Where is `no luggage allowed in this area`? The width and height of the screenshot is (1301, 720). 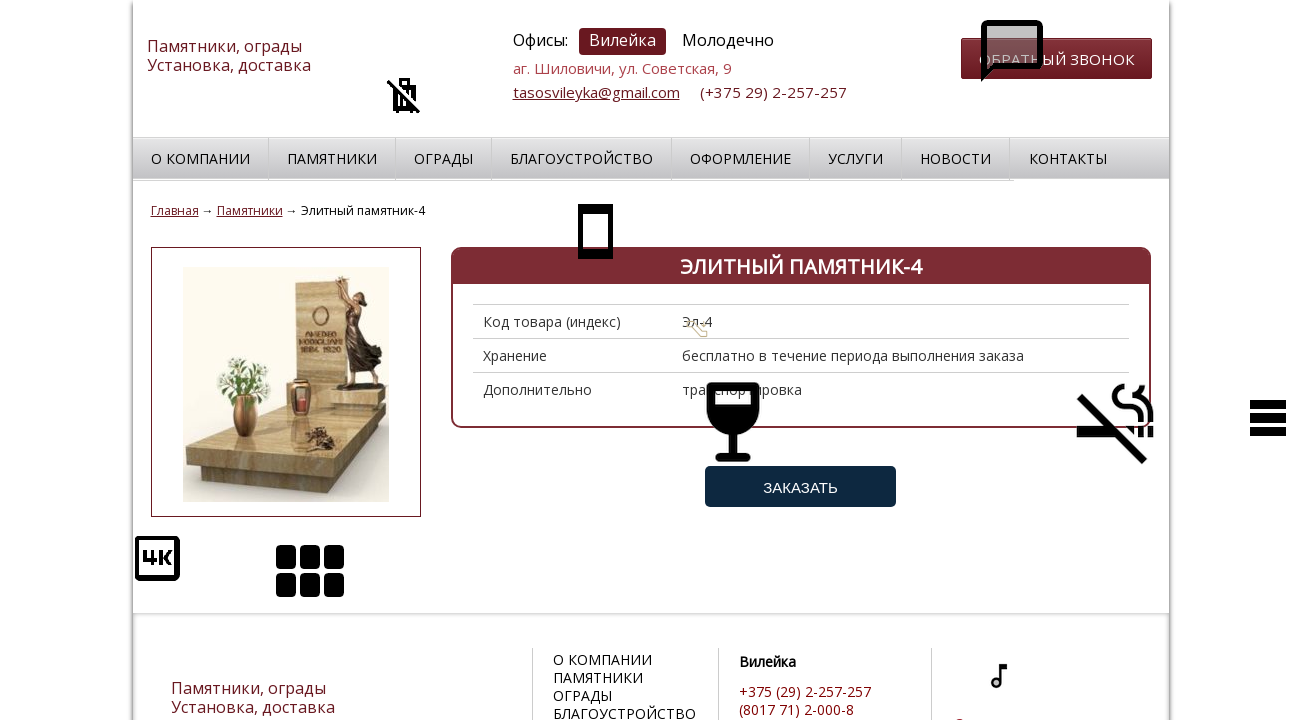
no luggage allowed in this area is located at coordinates (404, 95).